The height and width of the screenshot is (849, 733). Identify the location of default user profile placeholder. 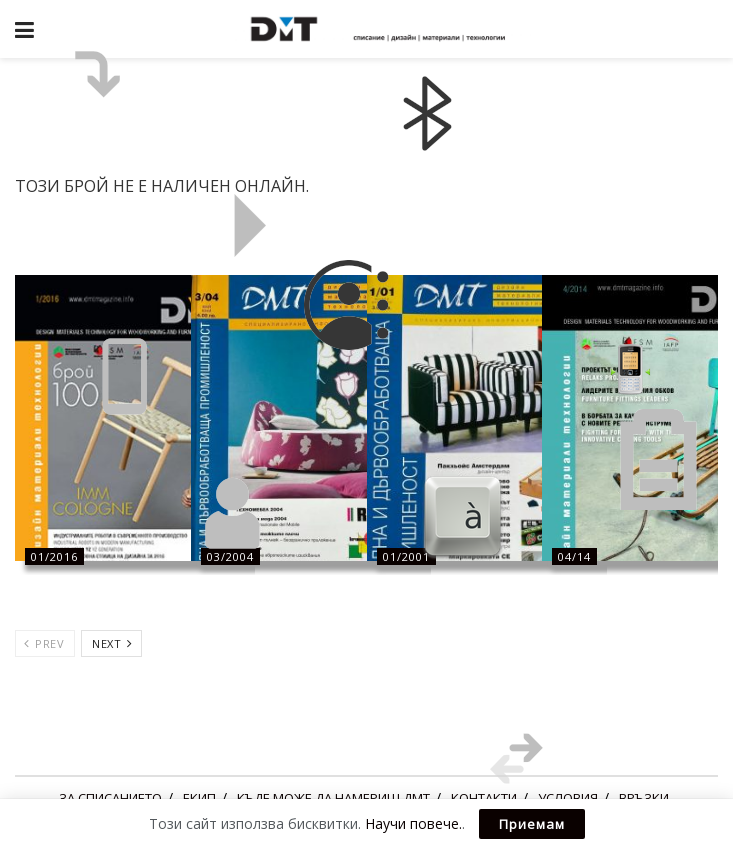
(232, 510).